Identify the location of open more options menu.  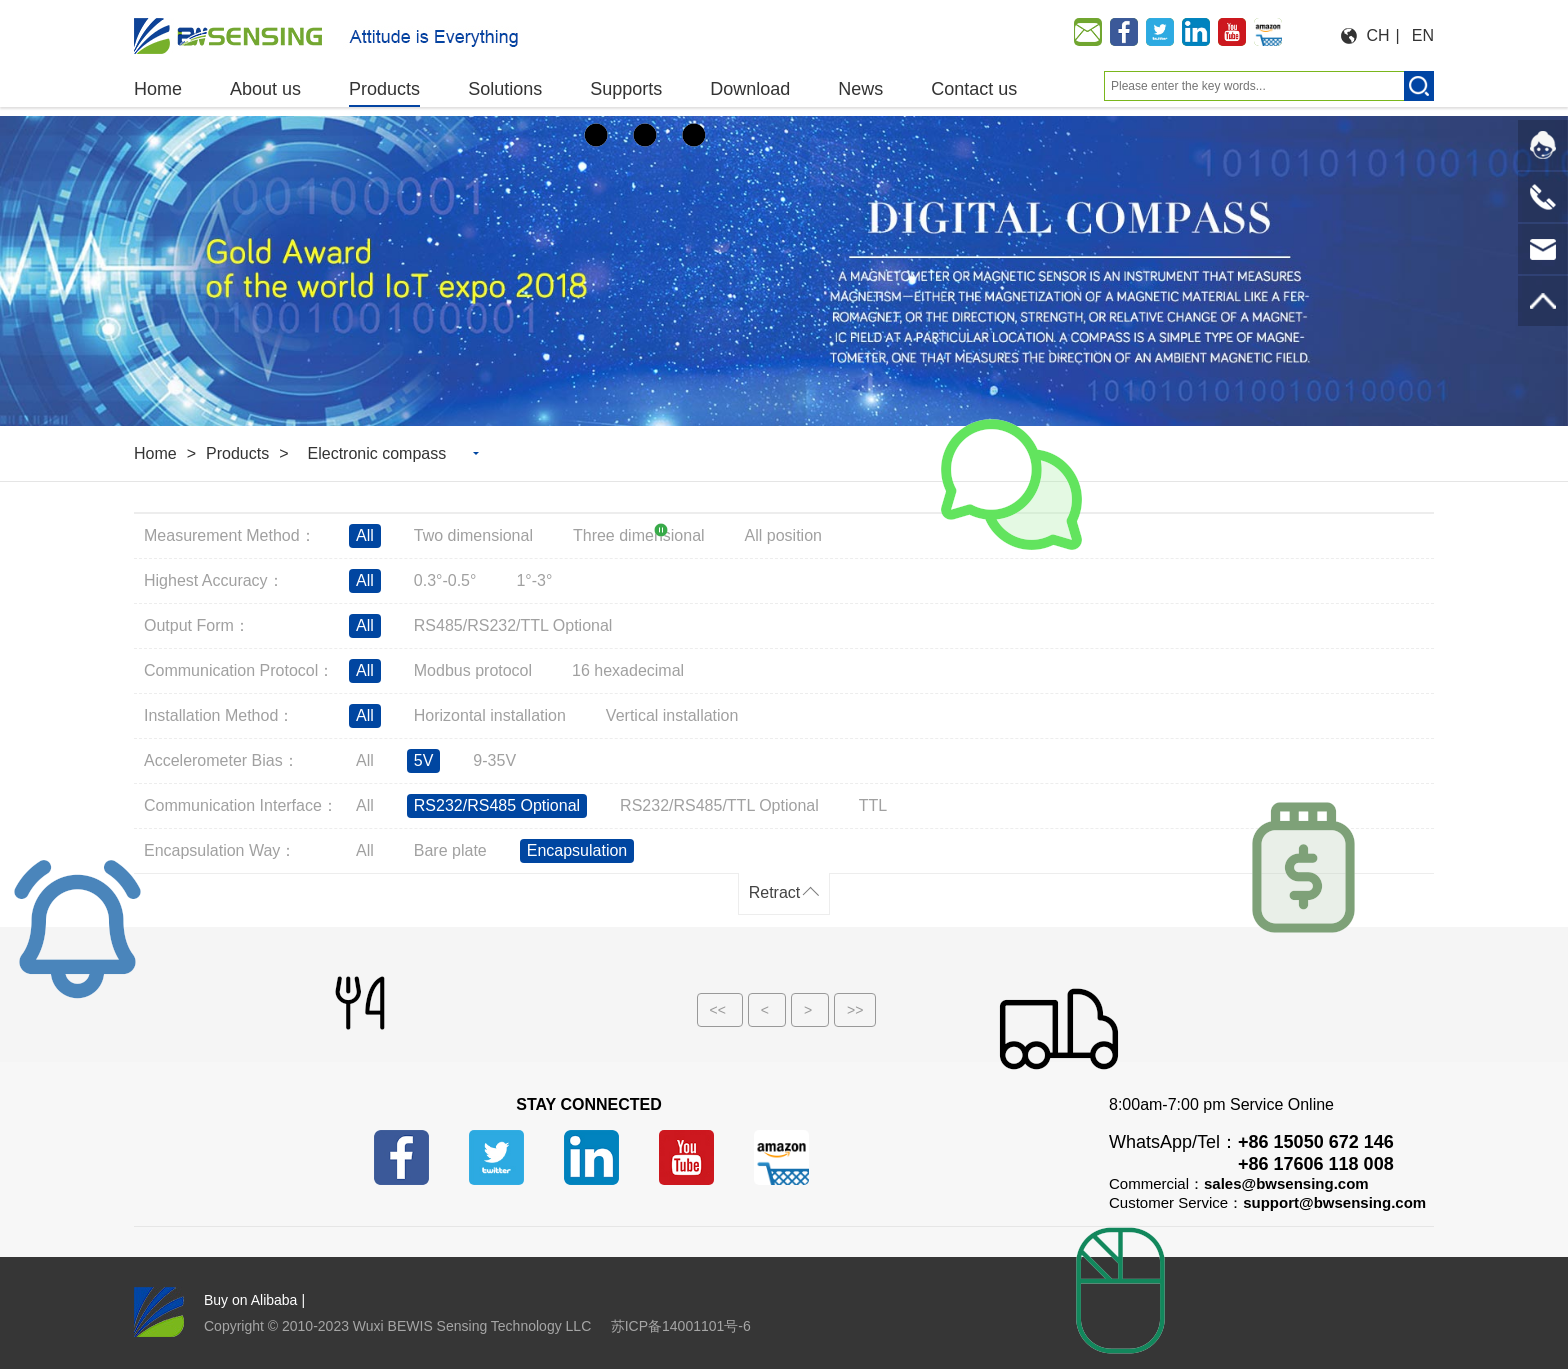
(645, 135).